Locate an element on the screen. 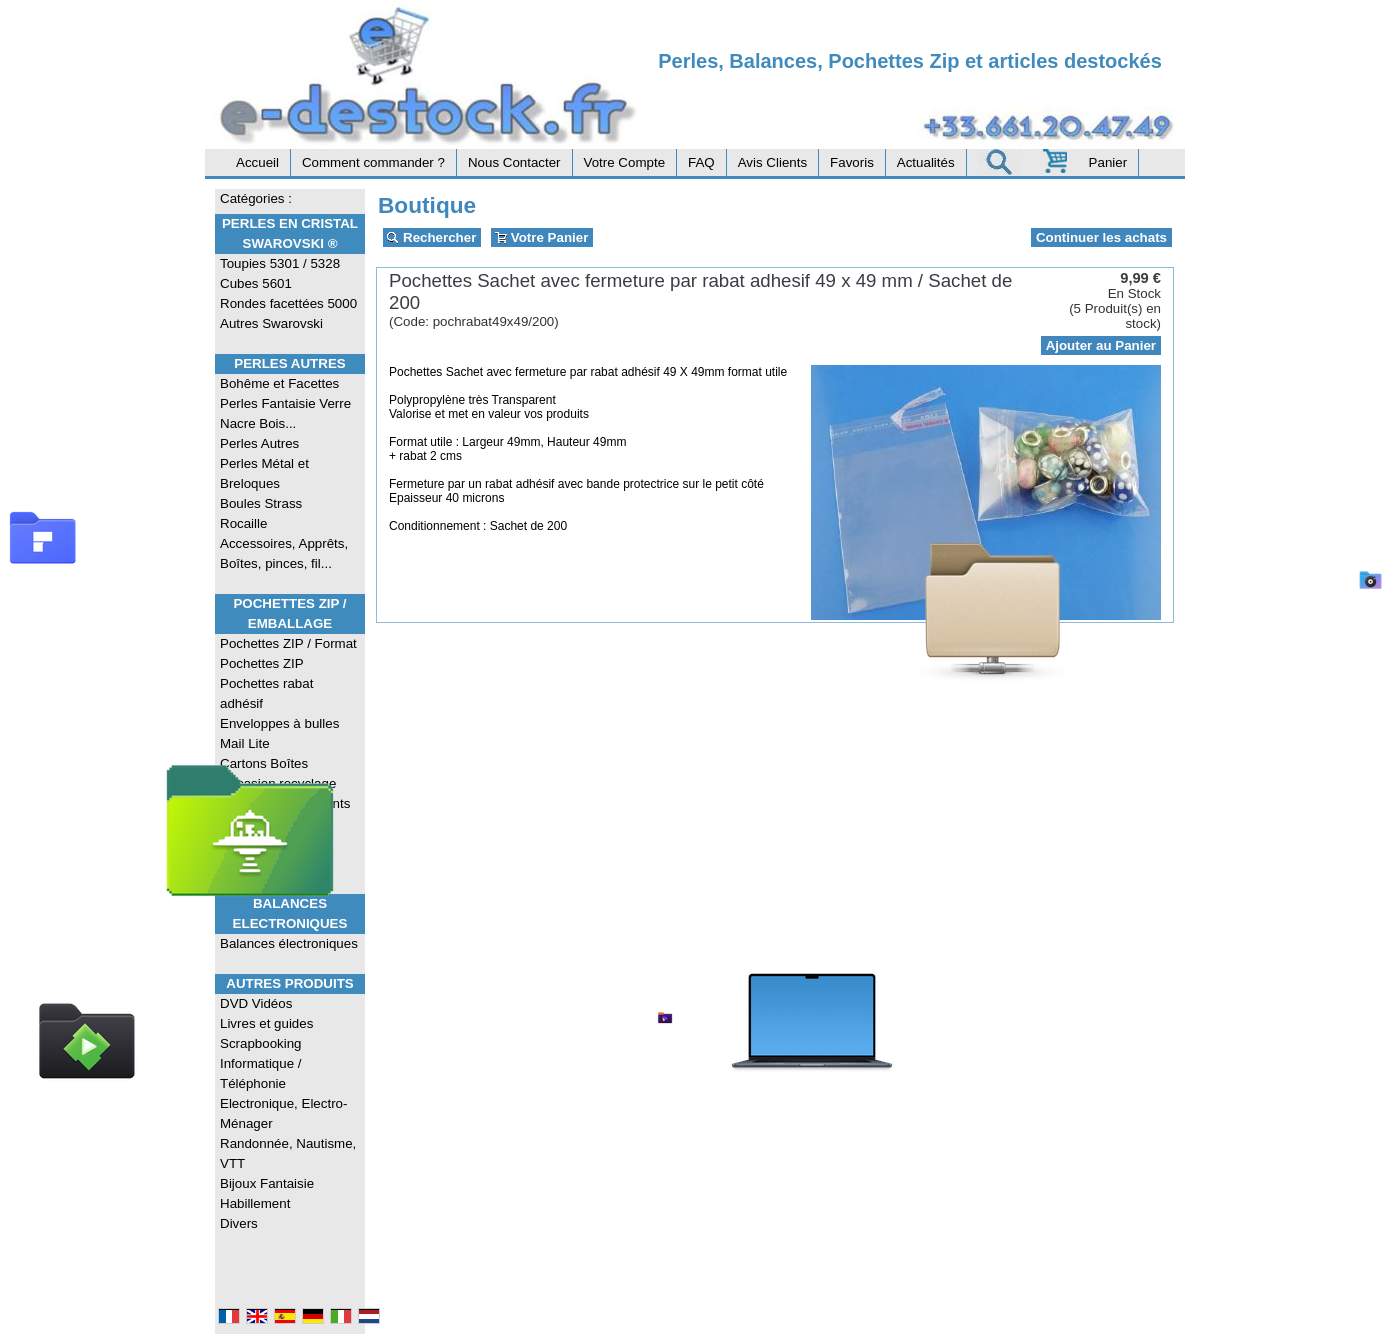 The width and height of the screenshot is (1390, 1344). open wondershare pdfreader documents folder is located at coordinates (42, 539).